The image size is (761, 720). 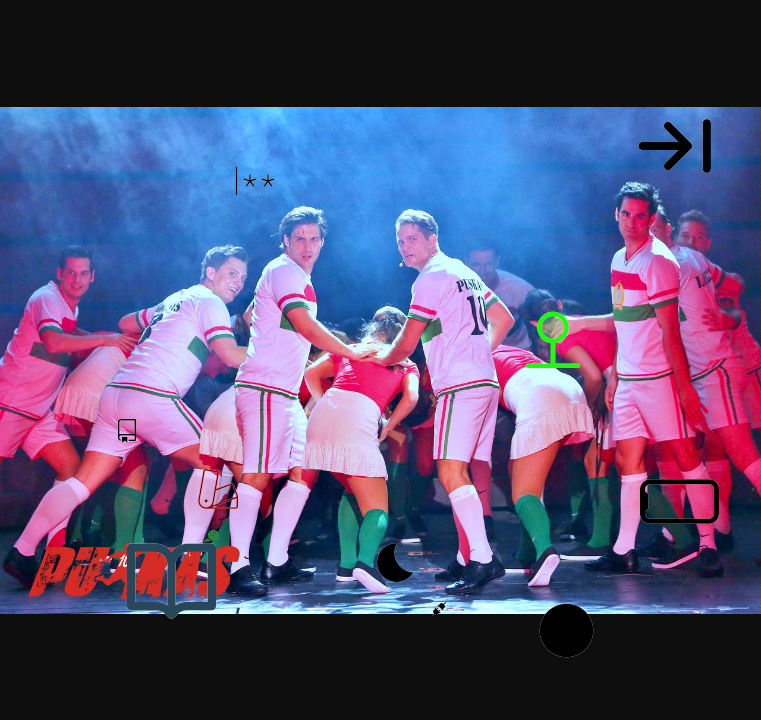 What do you see at coordinates (253, 181) in the screenshot?
I see `enter or view password field` at bounding box center [253, 181].